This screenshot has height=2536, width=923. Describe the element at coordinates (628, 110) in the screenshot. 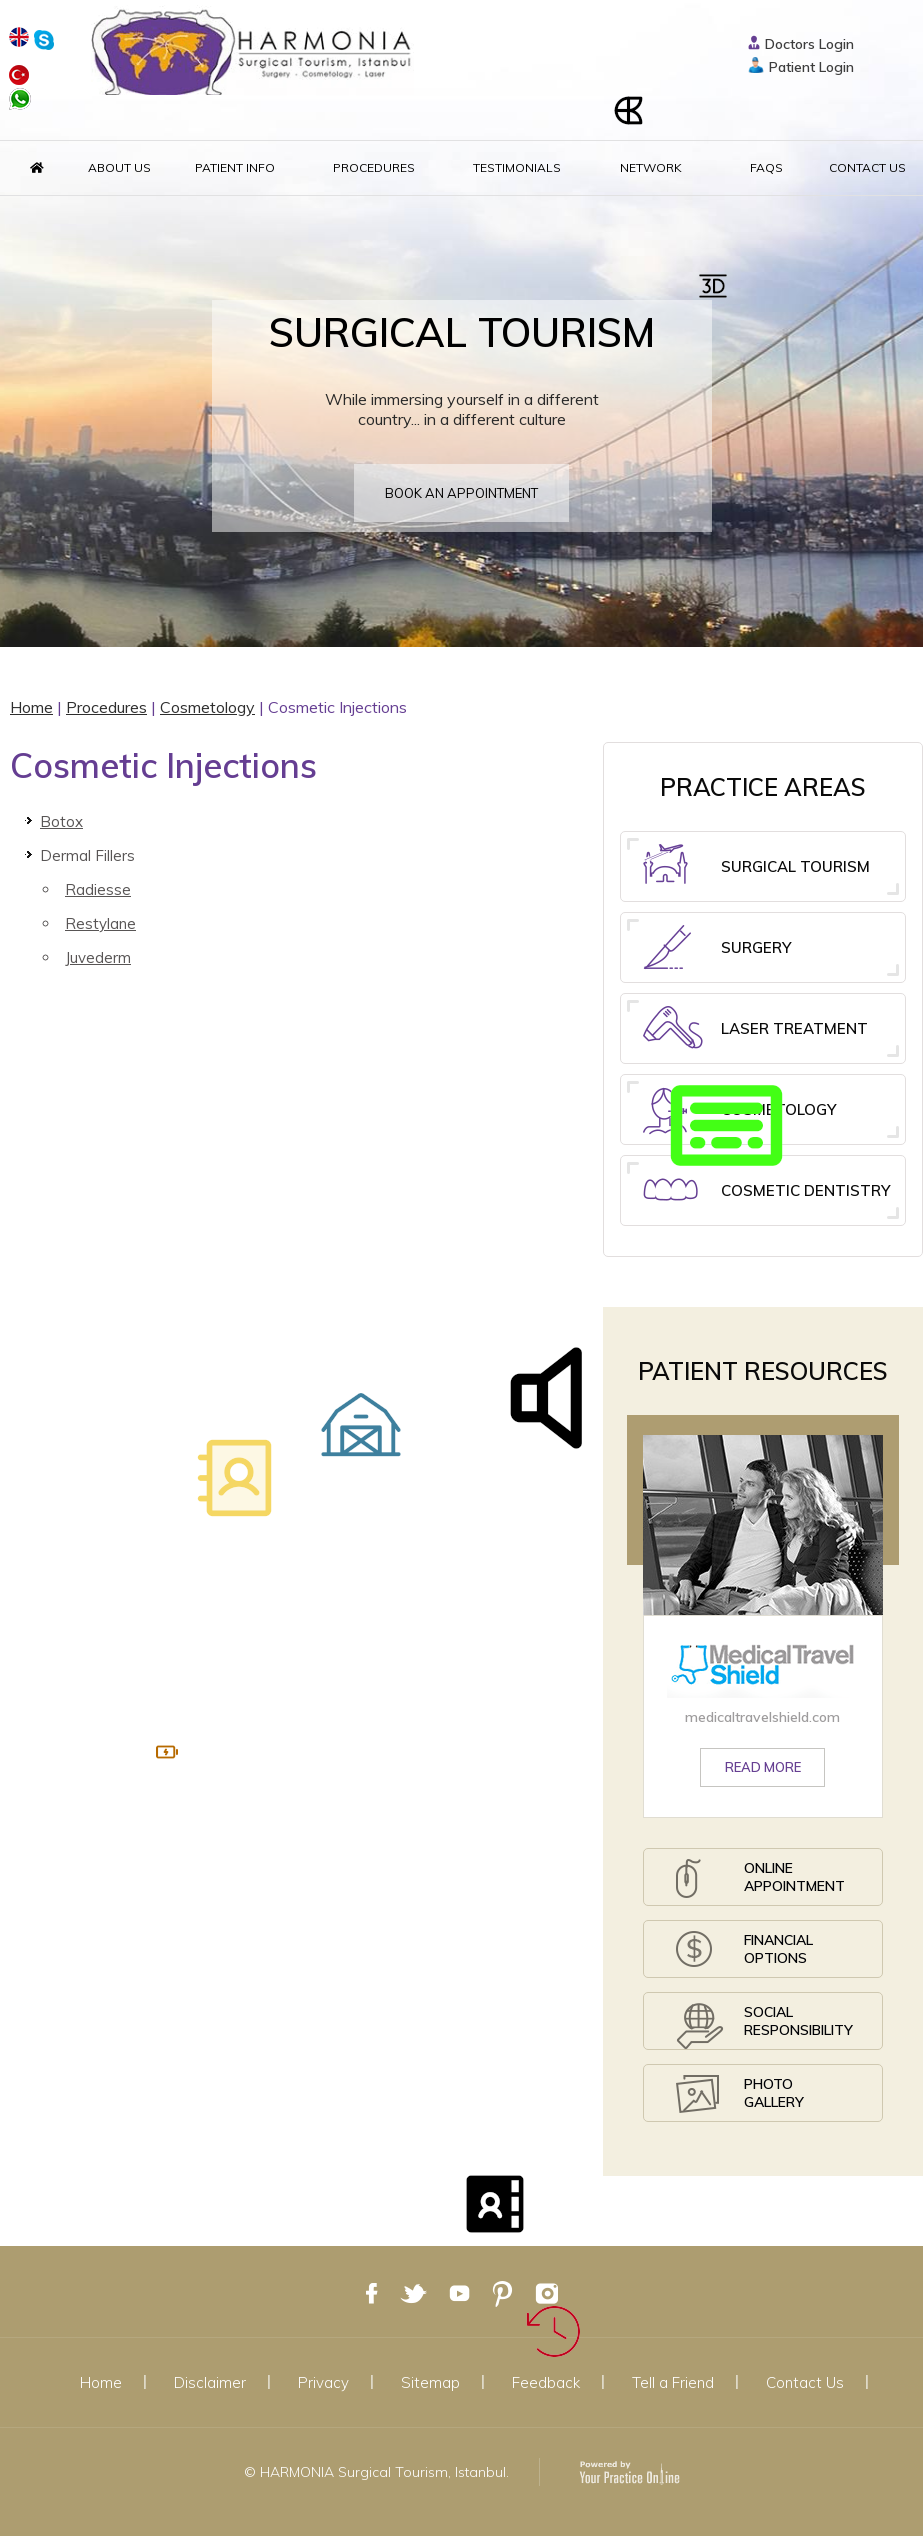

I see `open Craft app` at that location.